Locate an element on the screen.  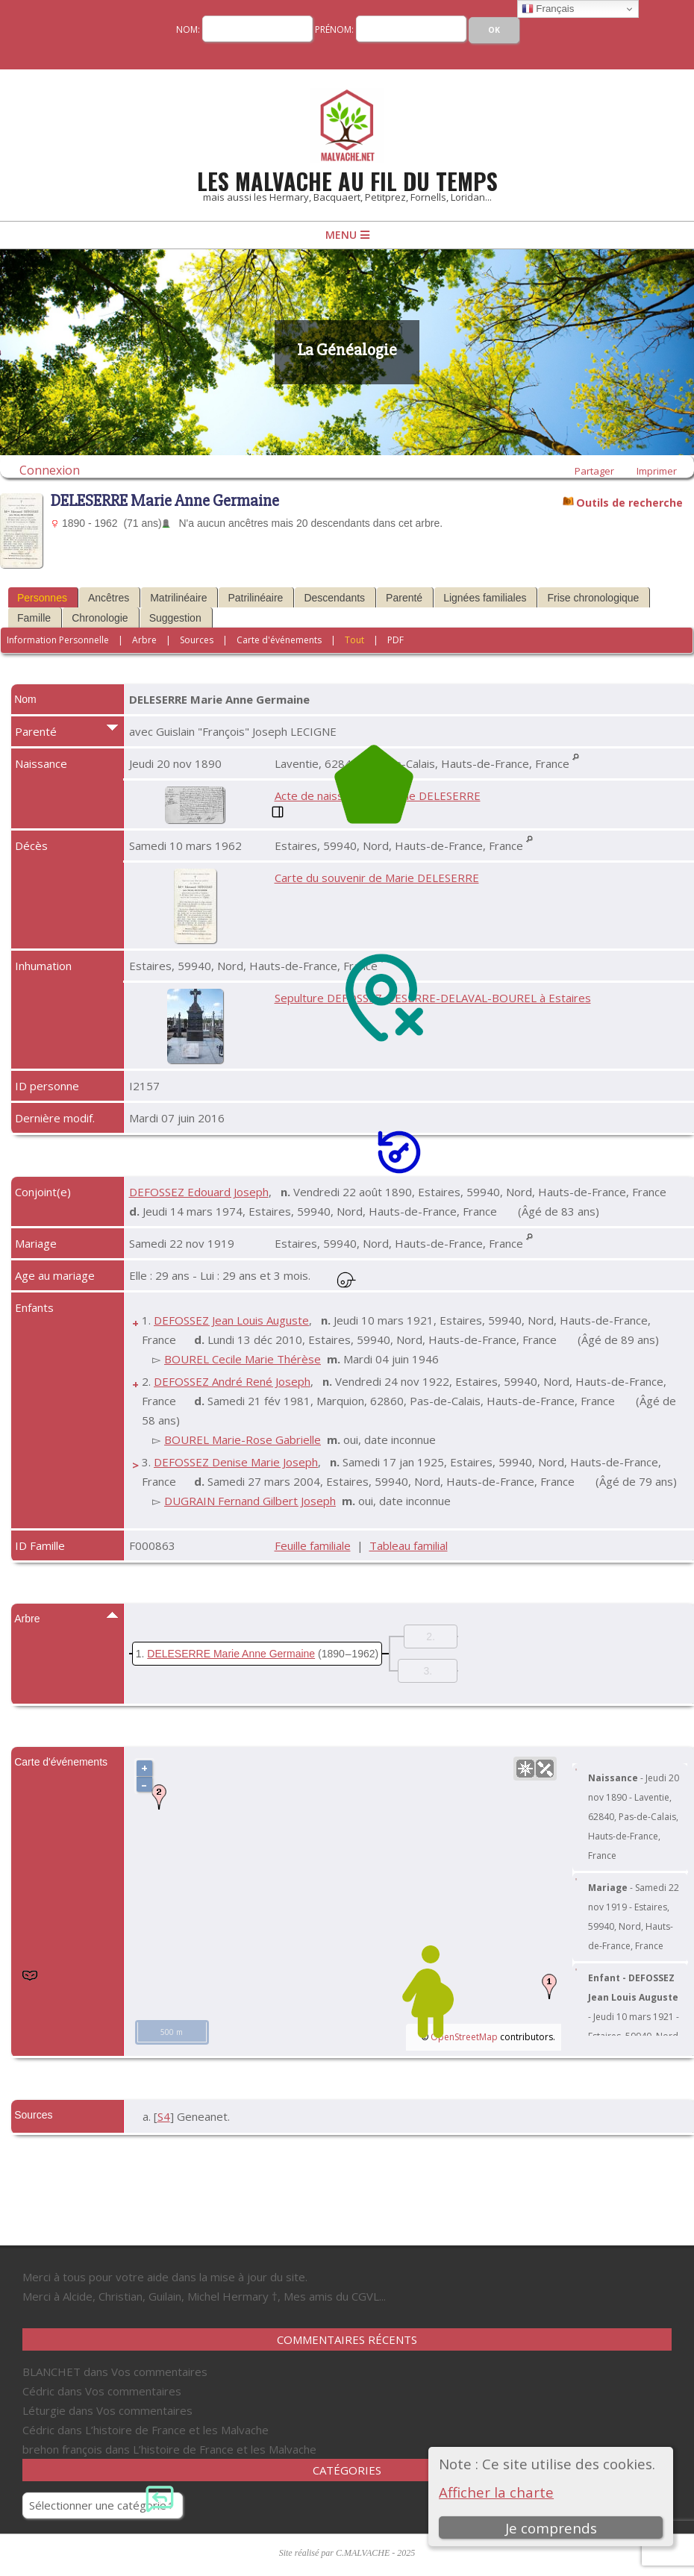
reply to a message is located at coordinates (160, 2498).